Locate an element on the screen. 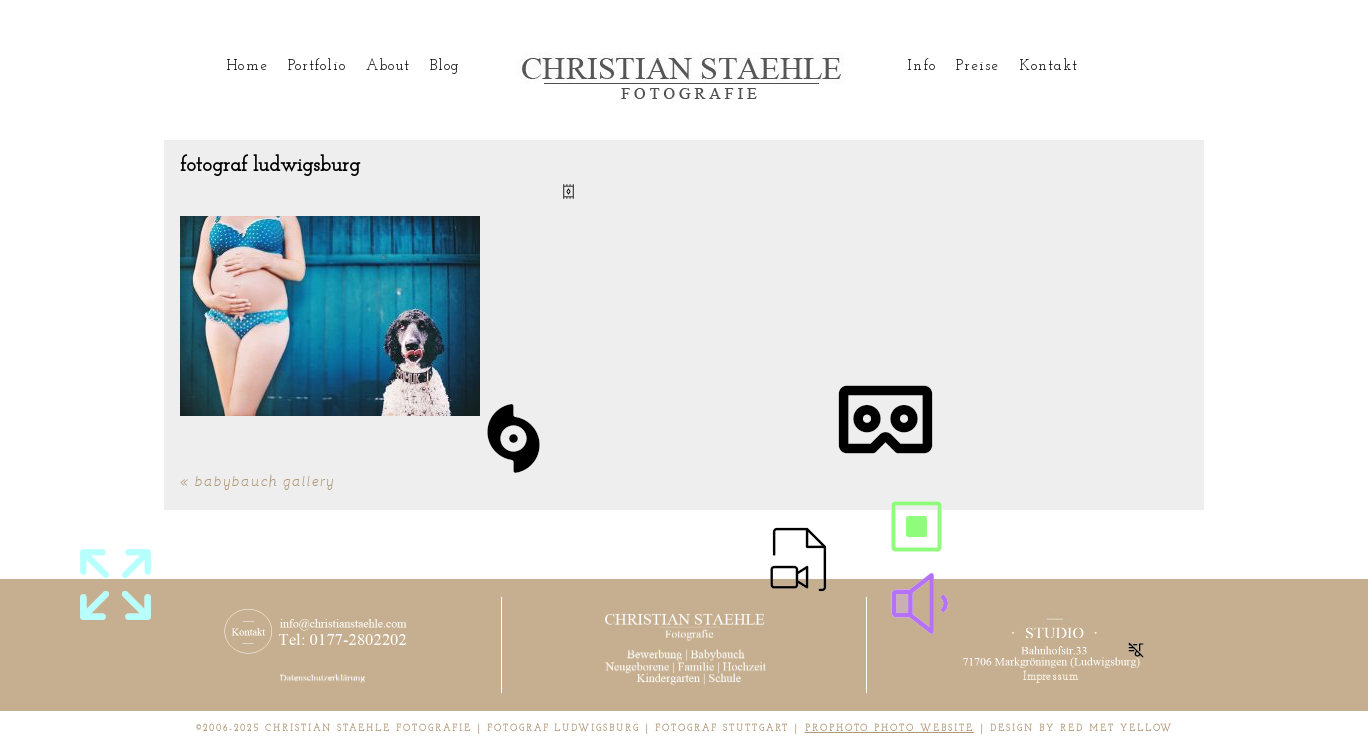 This screenshot has height=746, width=1368. expand to fullscreen mode is located at coordinates (115, 584).